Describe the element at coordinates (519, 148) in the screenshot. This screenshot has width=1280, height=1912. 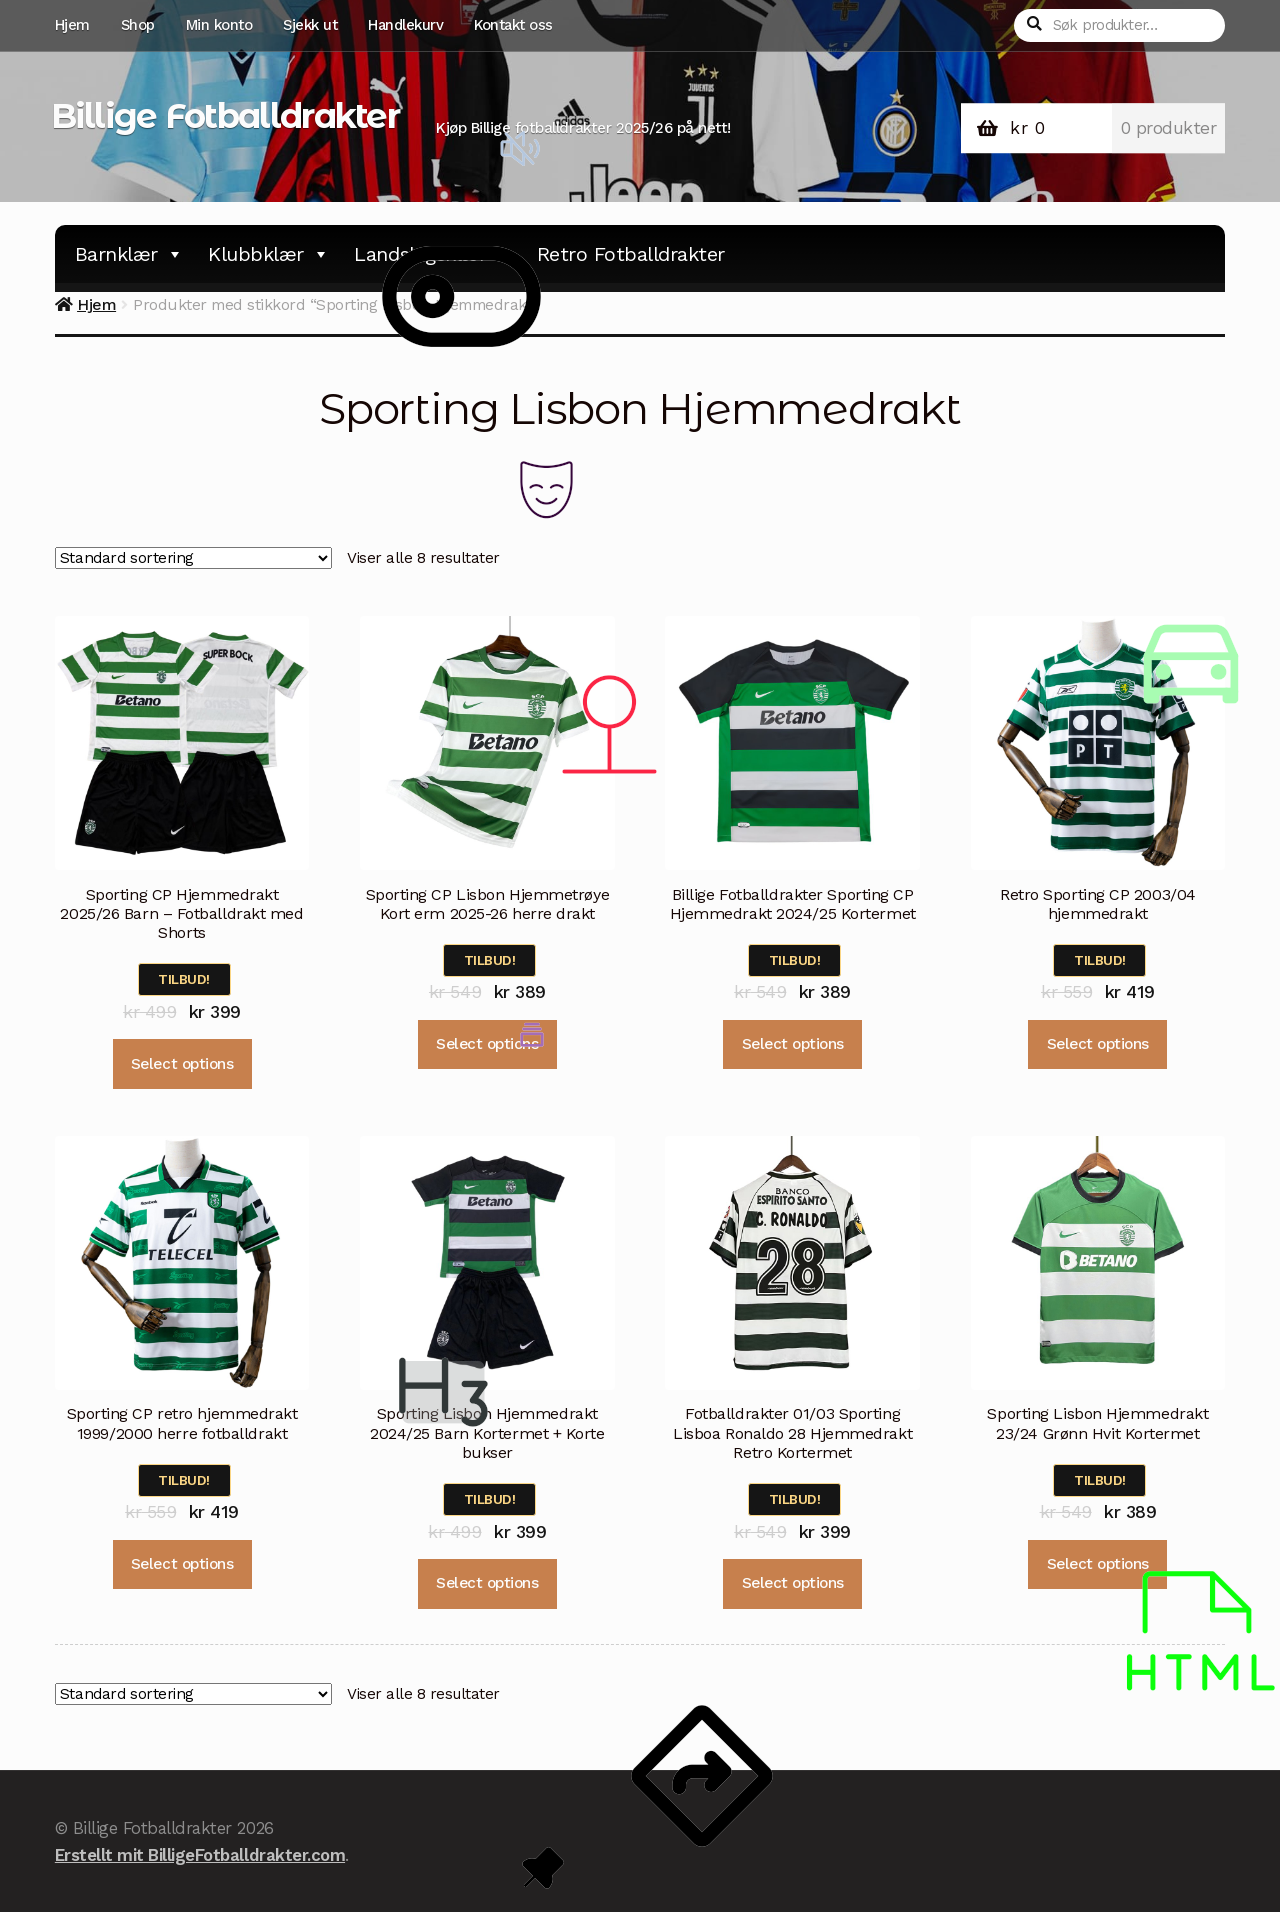
I see `mute audio or sound` at that location.